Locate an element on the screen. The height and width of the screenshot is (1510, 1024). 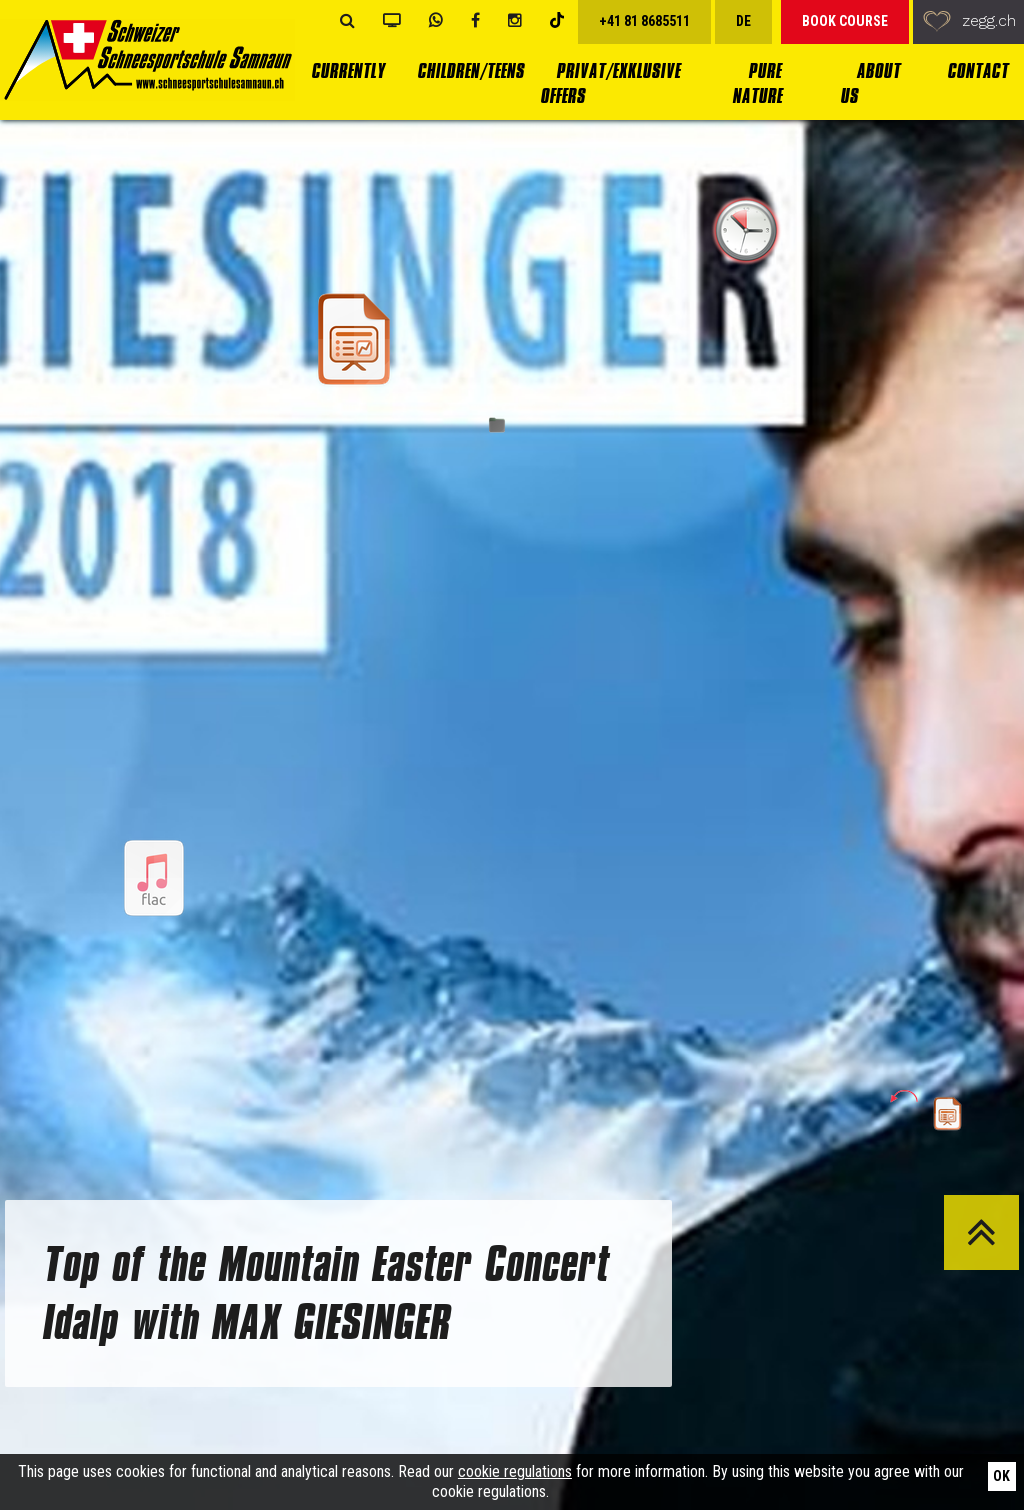
open a folder to view its contents is located at coordinates (497, 425).